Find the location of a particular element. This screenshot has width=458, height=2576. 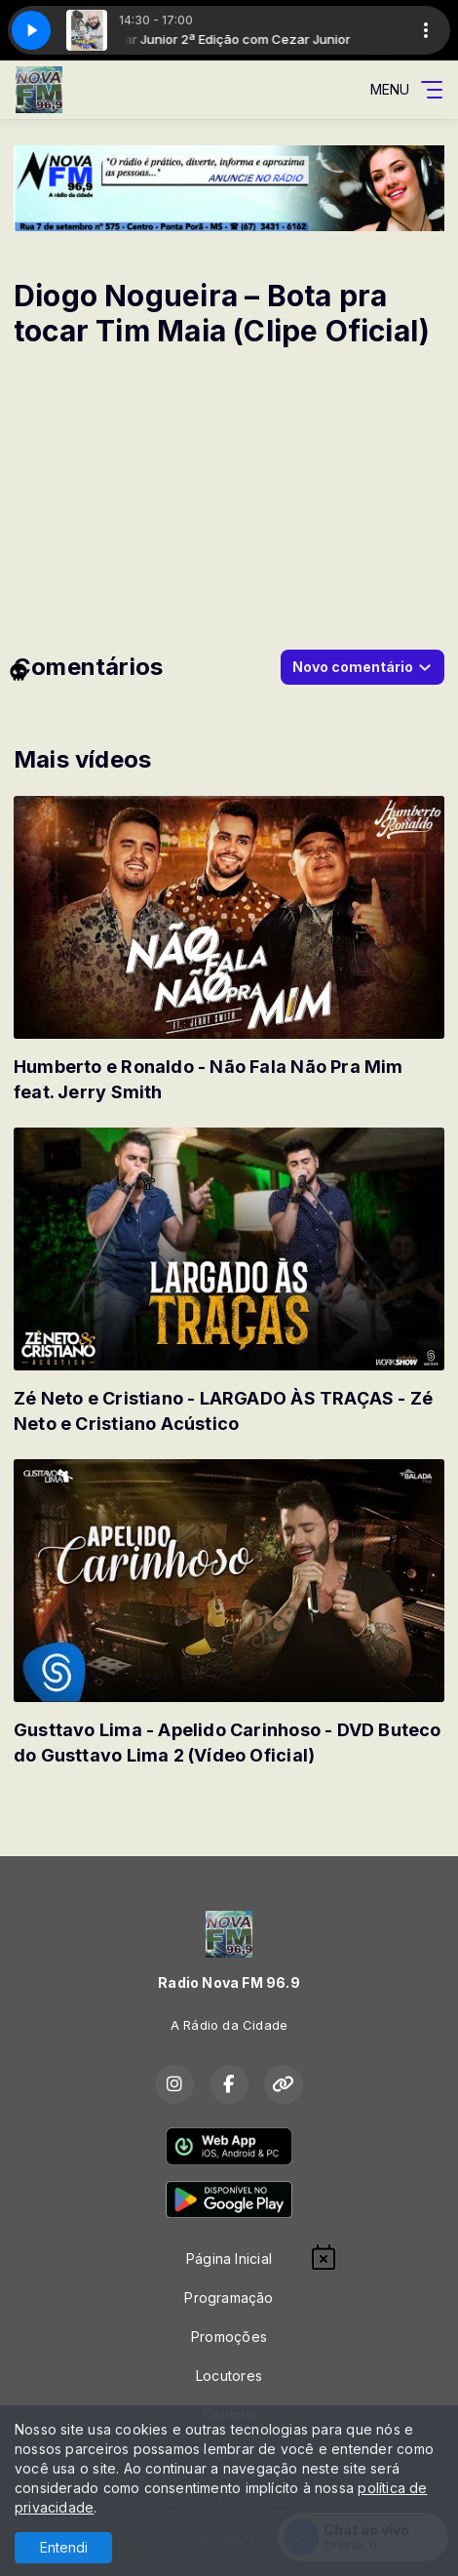

indicates danger or fatal error is located at coordinates (19, 672).